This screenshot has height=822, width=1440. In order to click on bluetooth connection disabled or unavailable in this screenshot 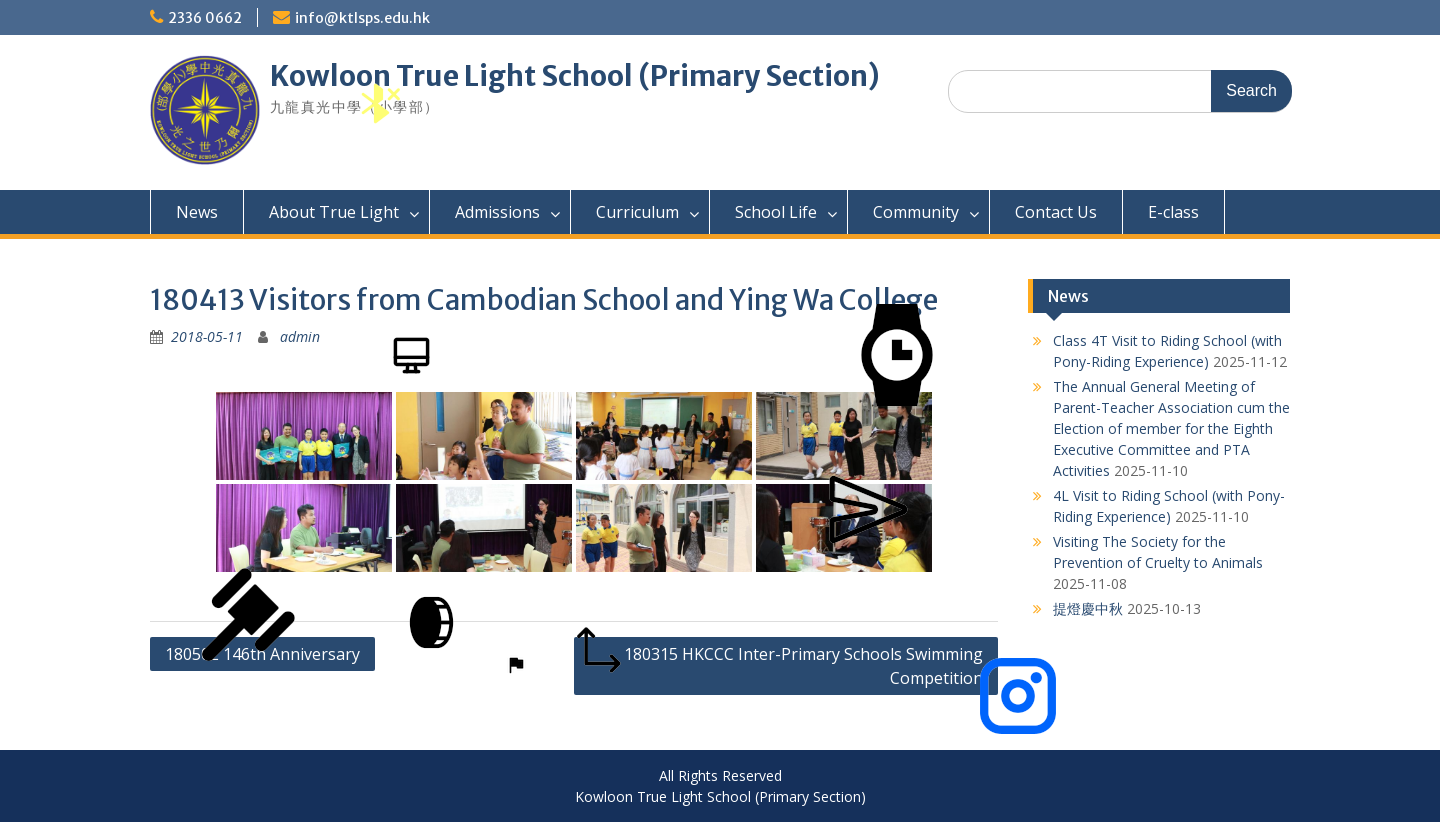, I will do `click(378, 103)`.